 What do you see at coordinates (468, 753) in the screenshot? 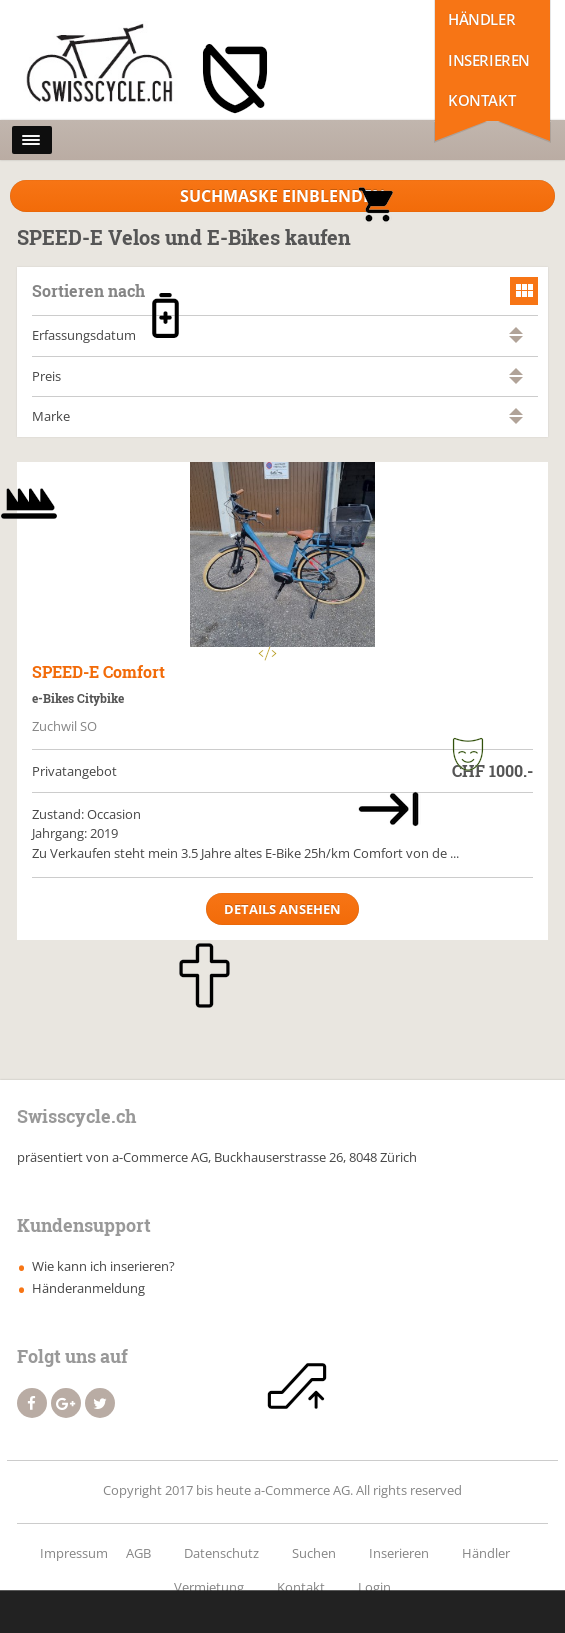
I see `toggle theater or entertainment mode` at bounding box center [468, 753].